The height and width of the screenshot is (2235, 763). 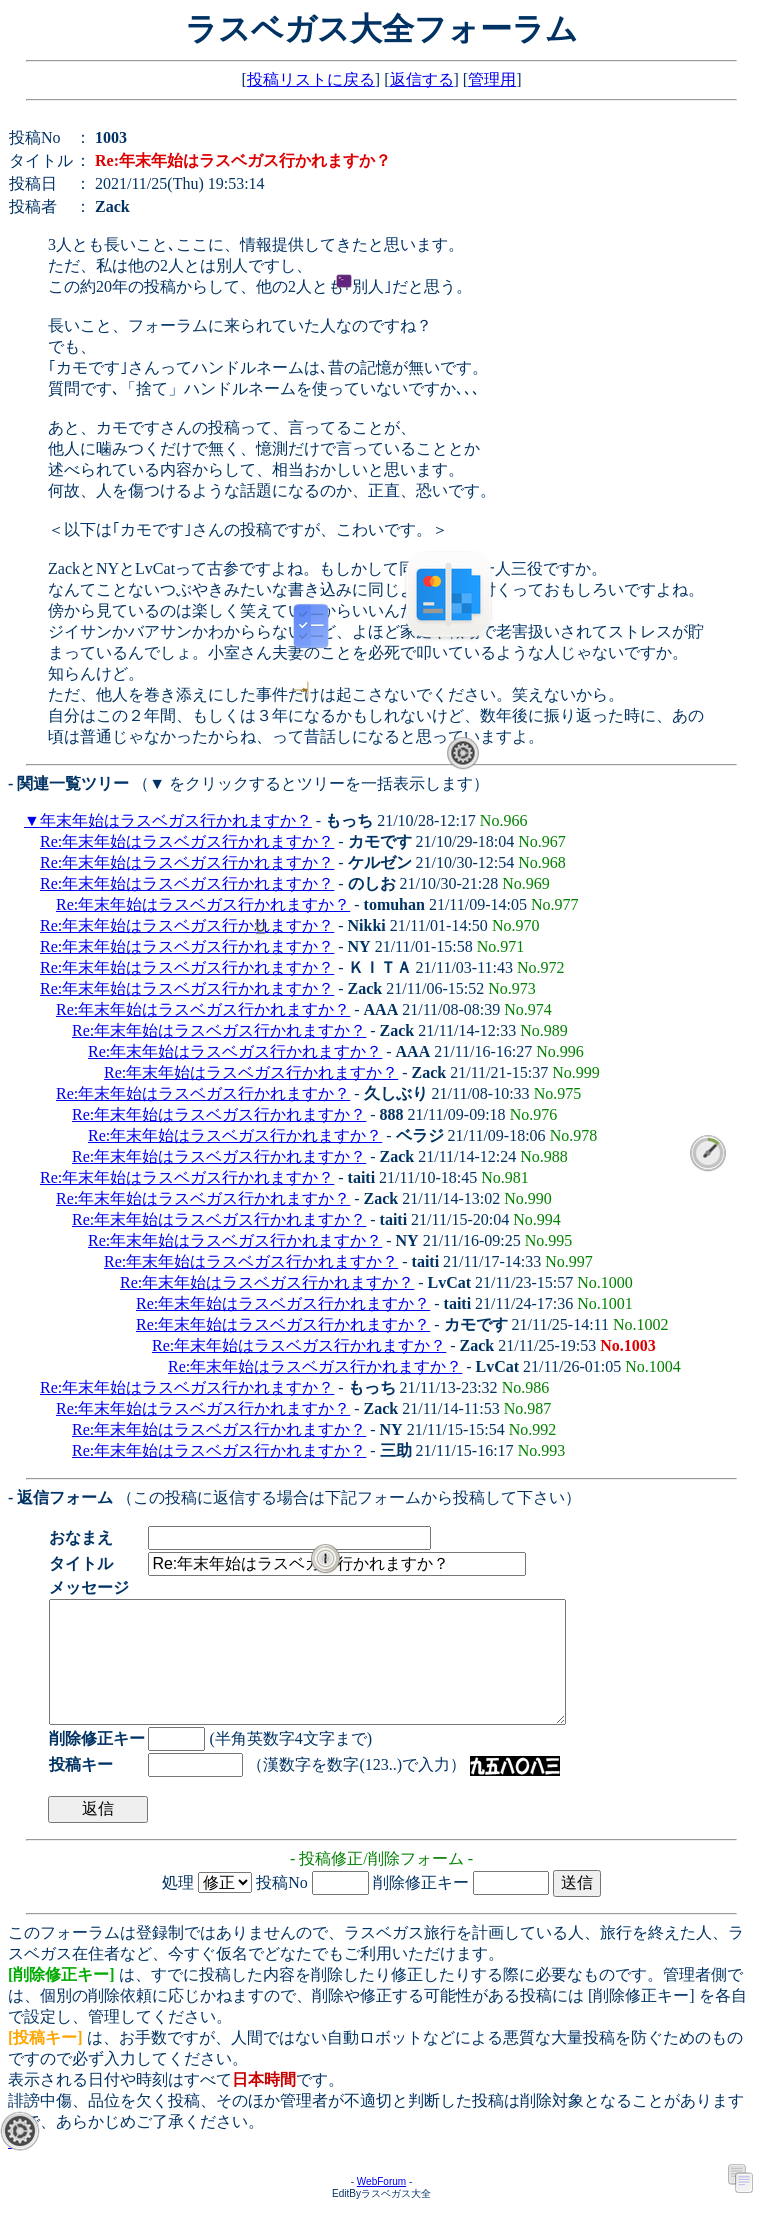 What do you see at coordinates (260, 926) in the screenshot?
I see `apply underline formatting to selected text` at bounding box center [260, 926].